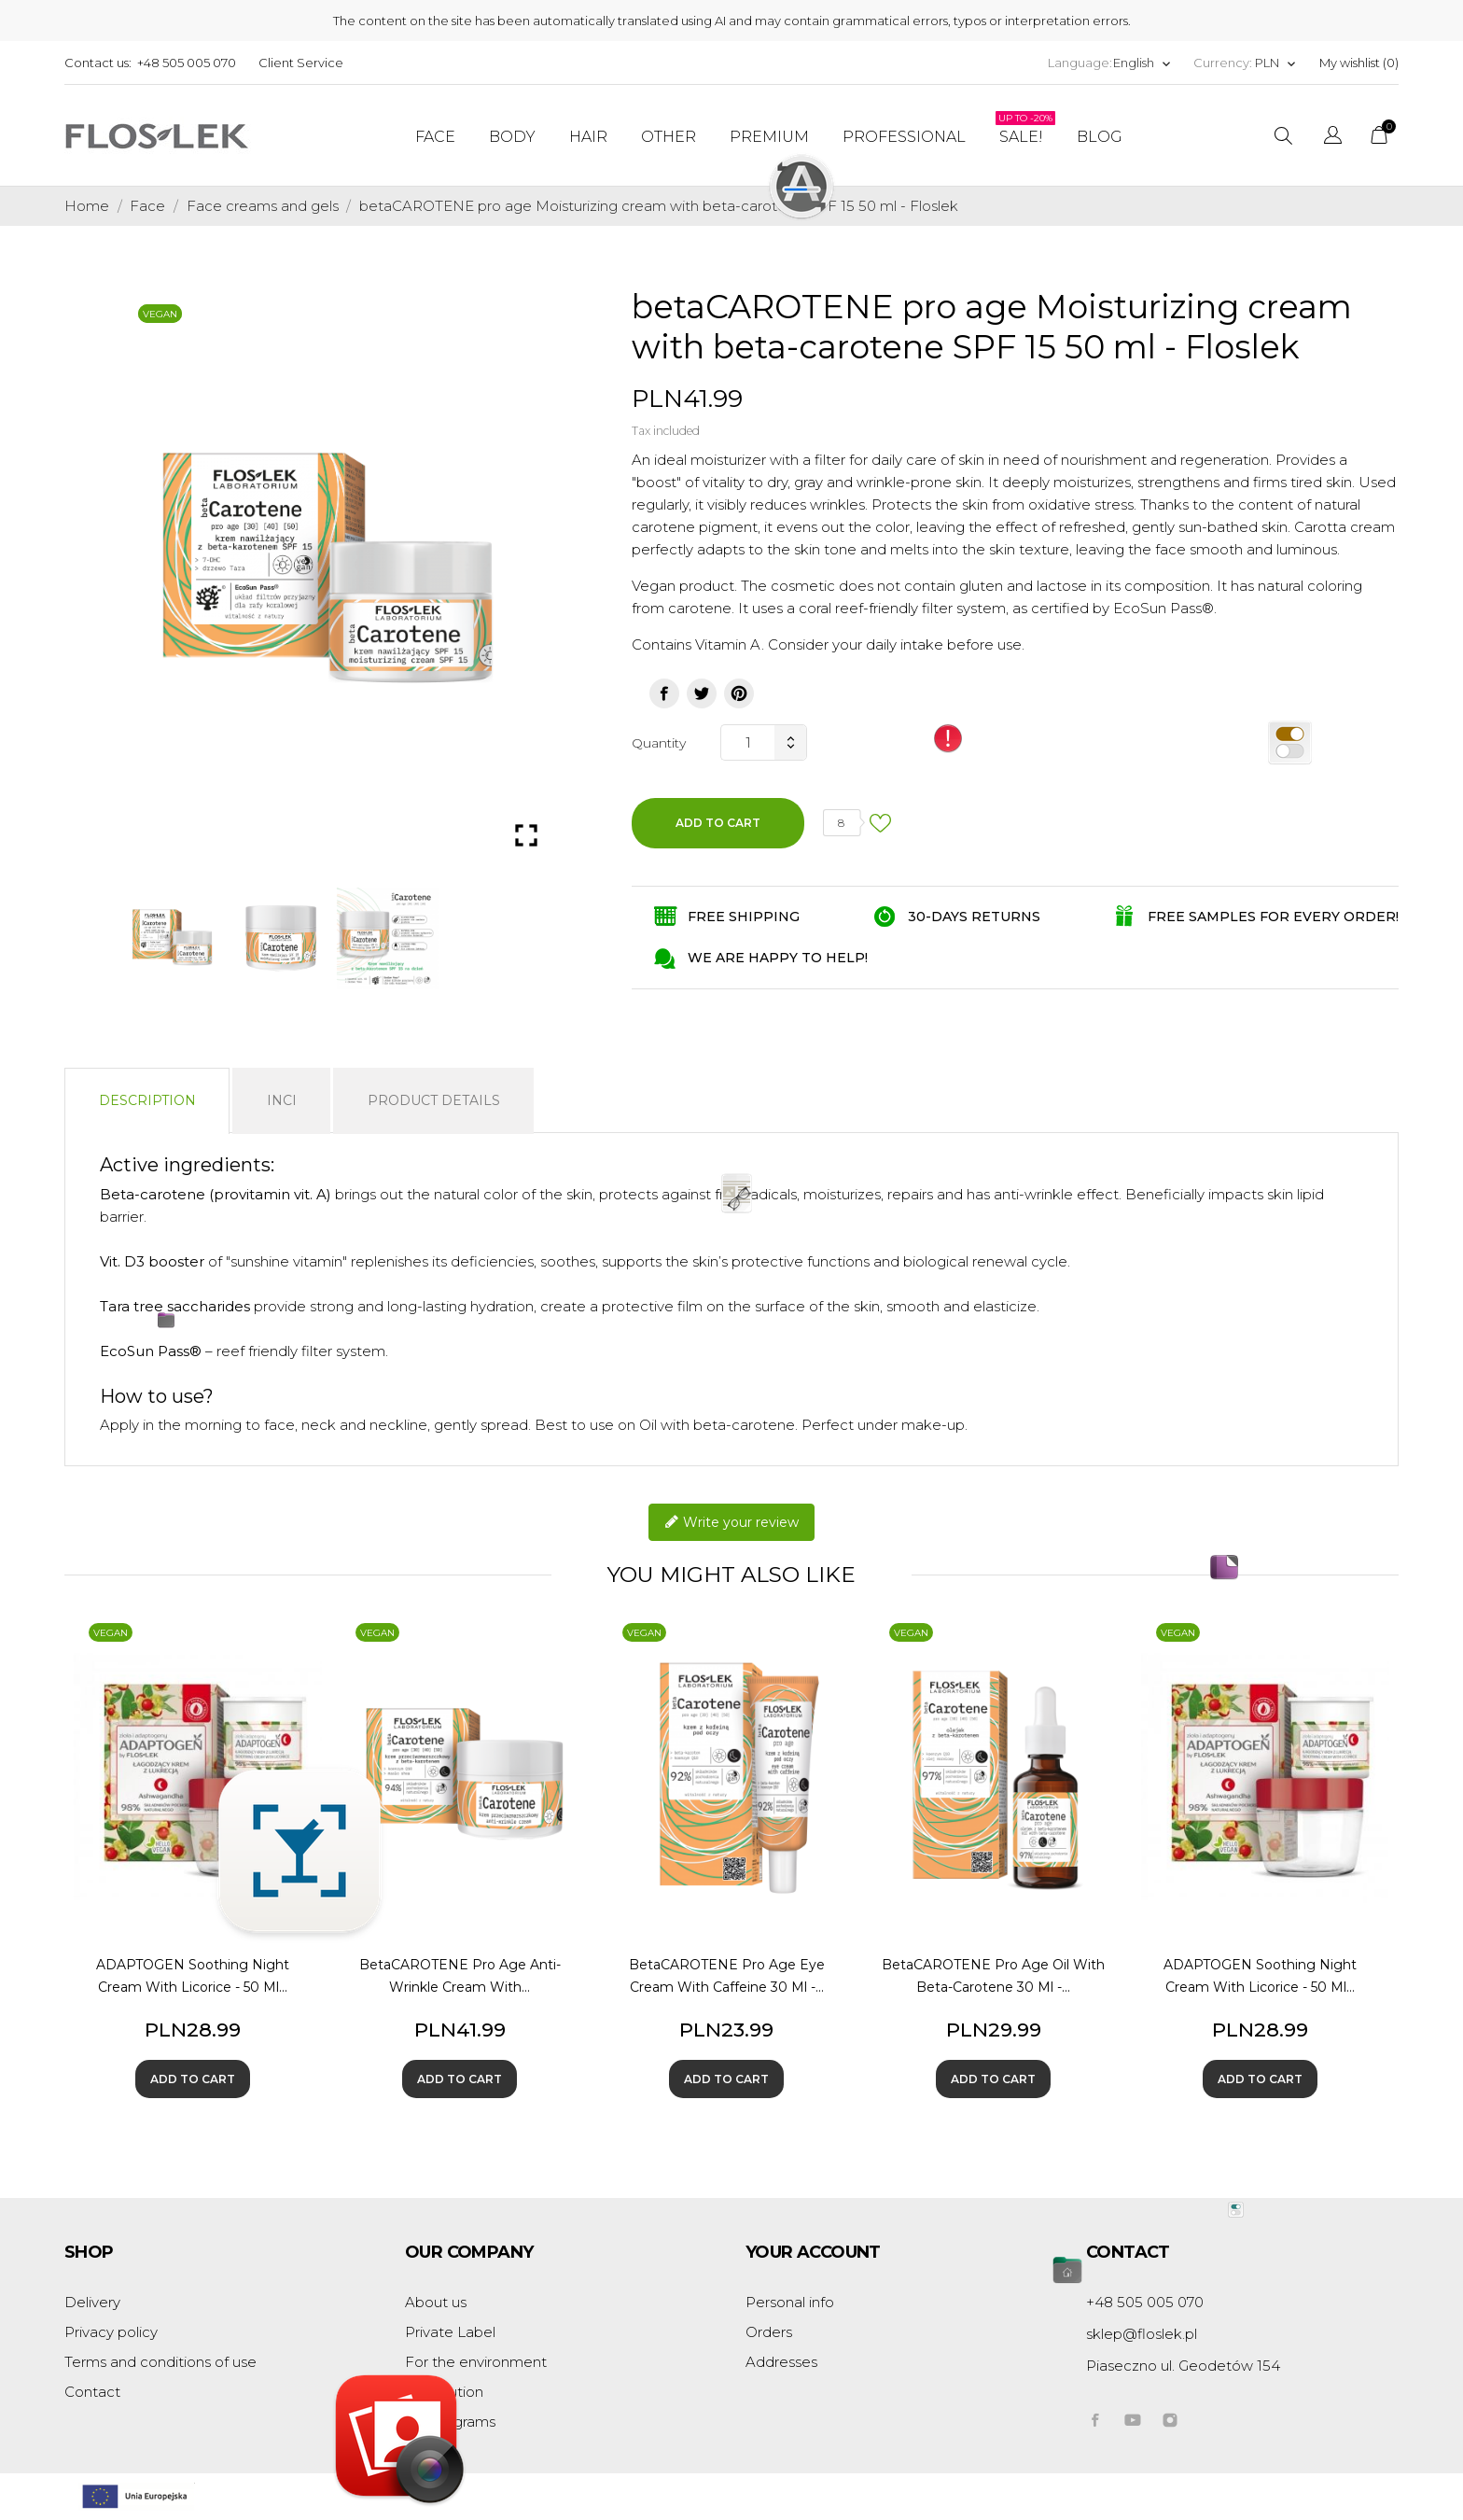 This screenshot has height=2520, width=1463. What do you see at coordinates (1235, 2209) in the screenshot?
I see `open gnome tweaks settings` at bounding box center [1235, 2209].